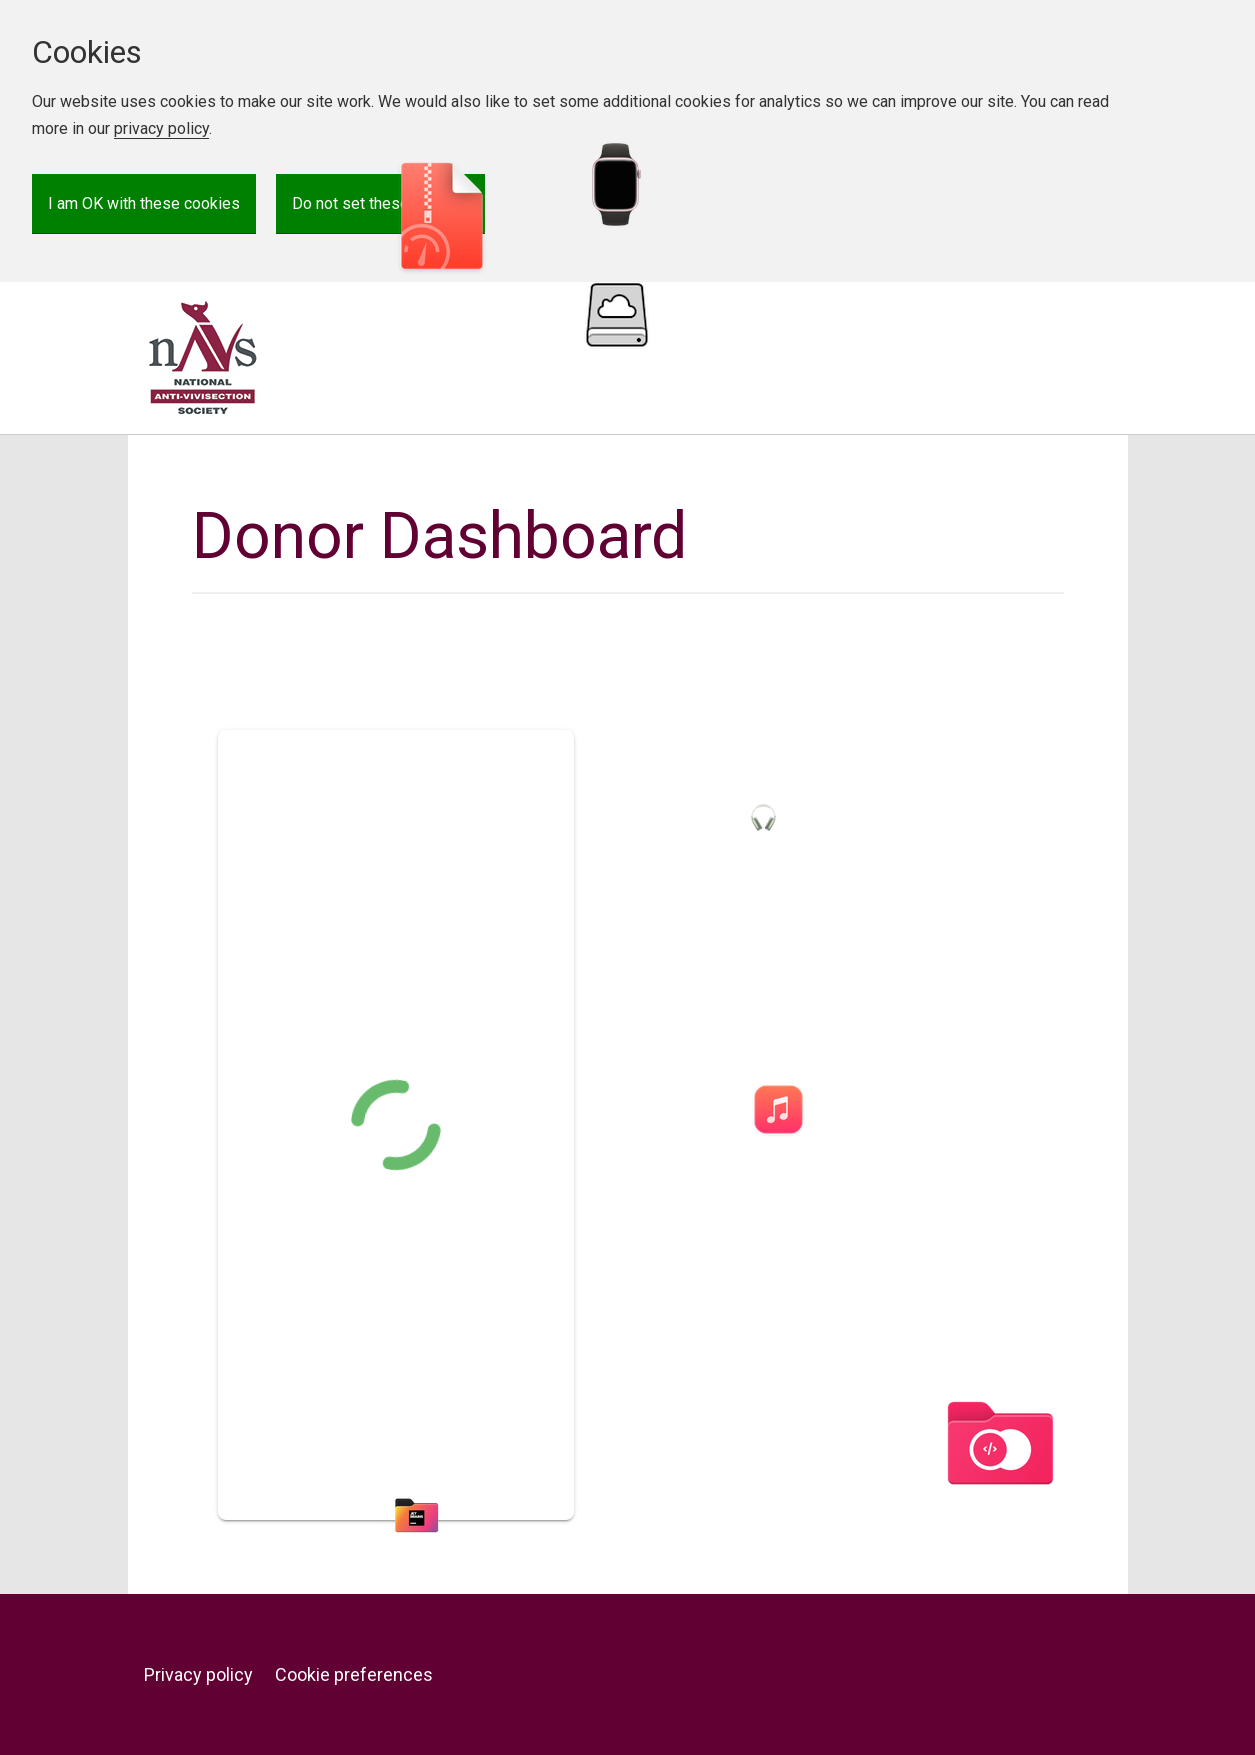 Image resolution: width=1255 pixels, height=1755 pixels. I want to click on open appwrite project folder, so click(1000, 1446).